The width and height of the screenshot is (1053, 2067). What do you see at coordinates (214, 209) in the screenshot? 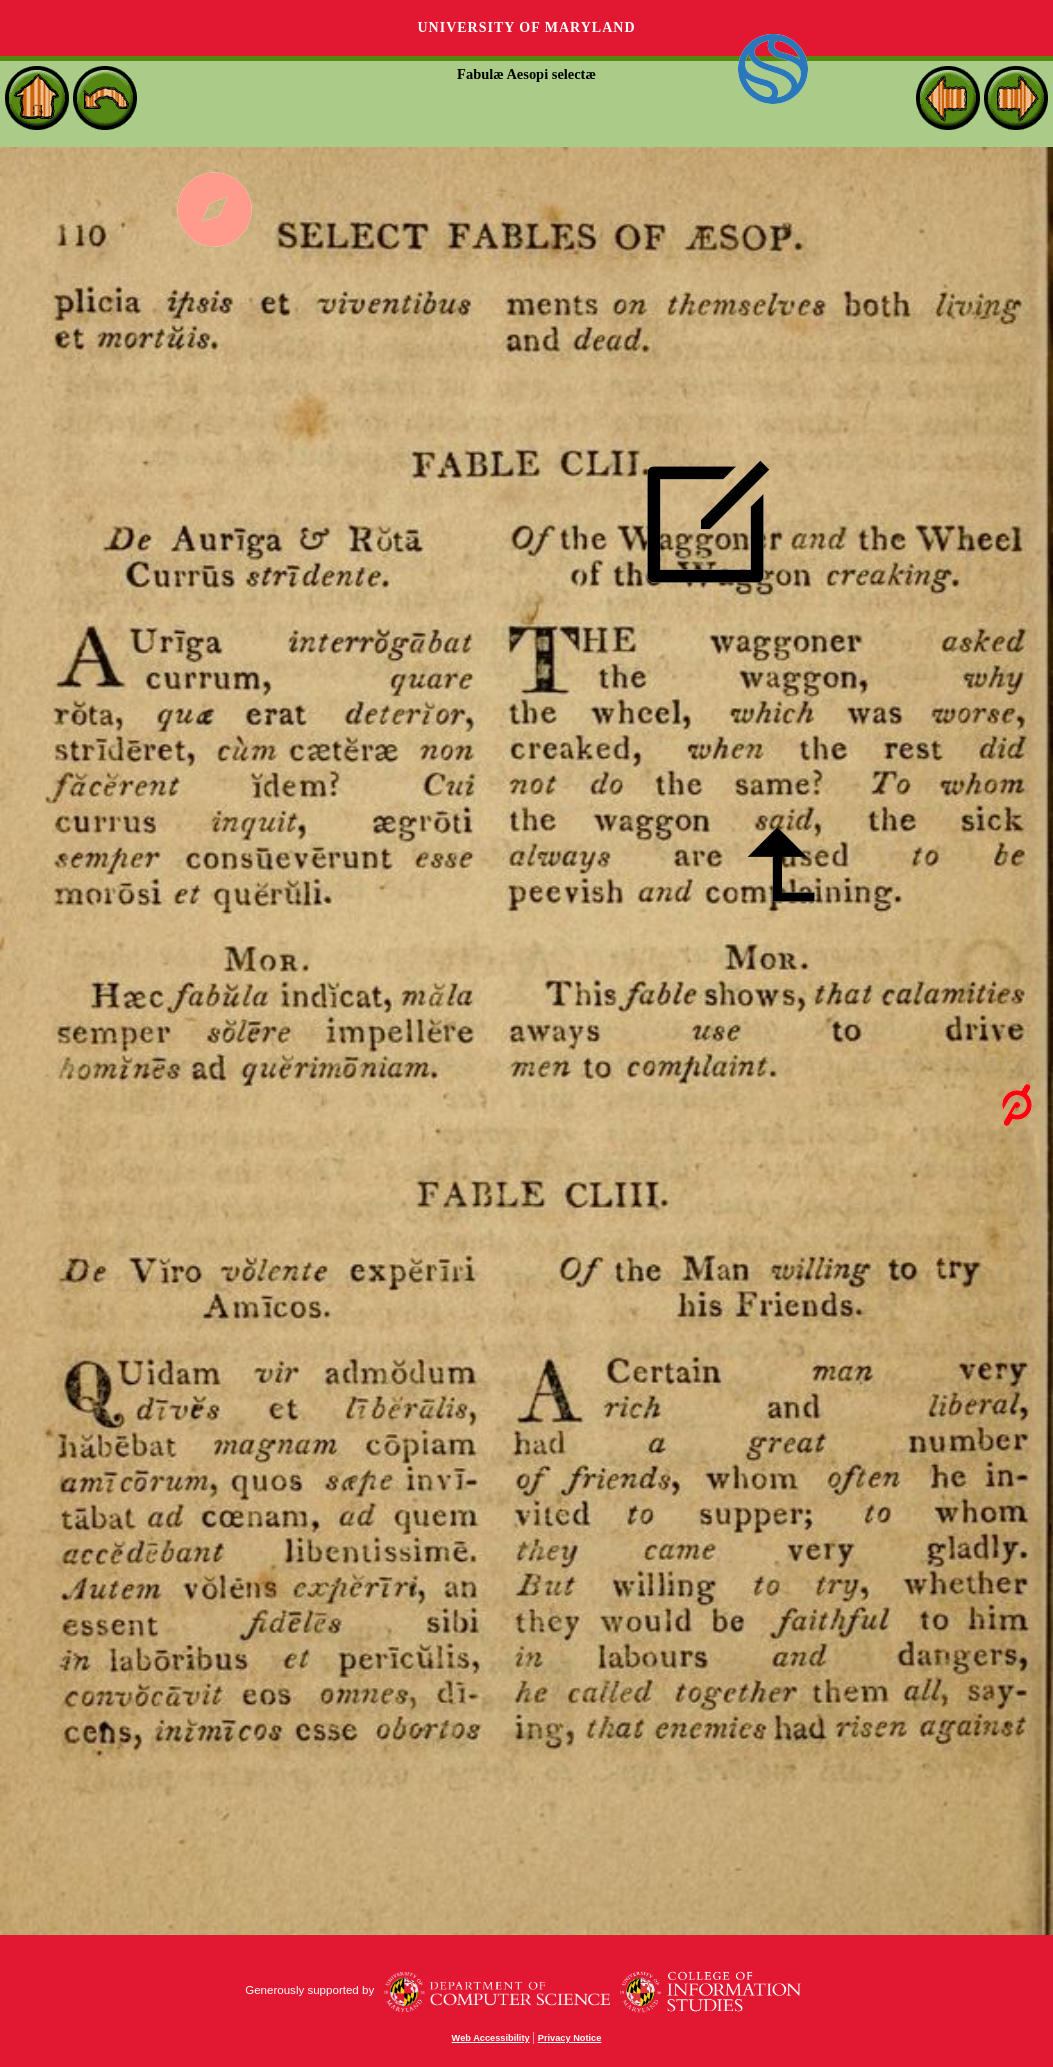
I see `open navigation or compass app` at bounding box center [214, 209].